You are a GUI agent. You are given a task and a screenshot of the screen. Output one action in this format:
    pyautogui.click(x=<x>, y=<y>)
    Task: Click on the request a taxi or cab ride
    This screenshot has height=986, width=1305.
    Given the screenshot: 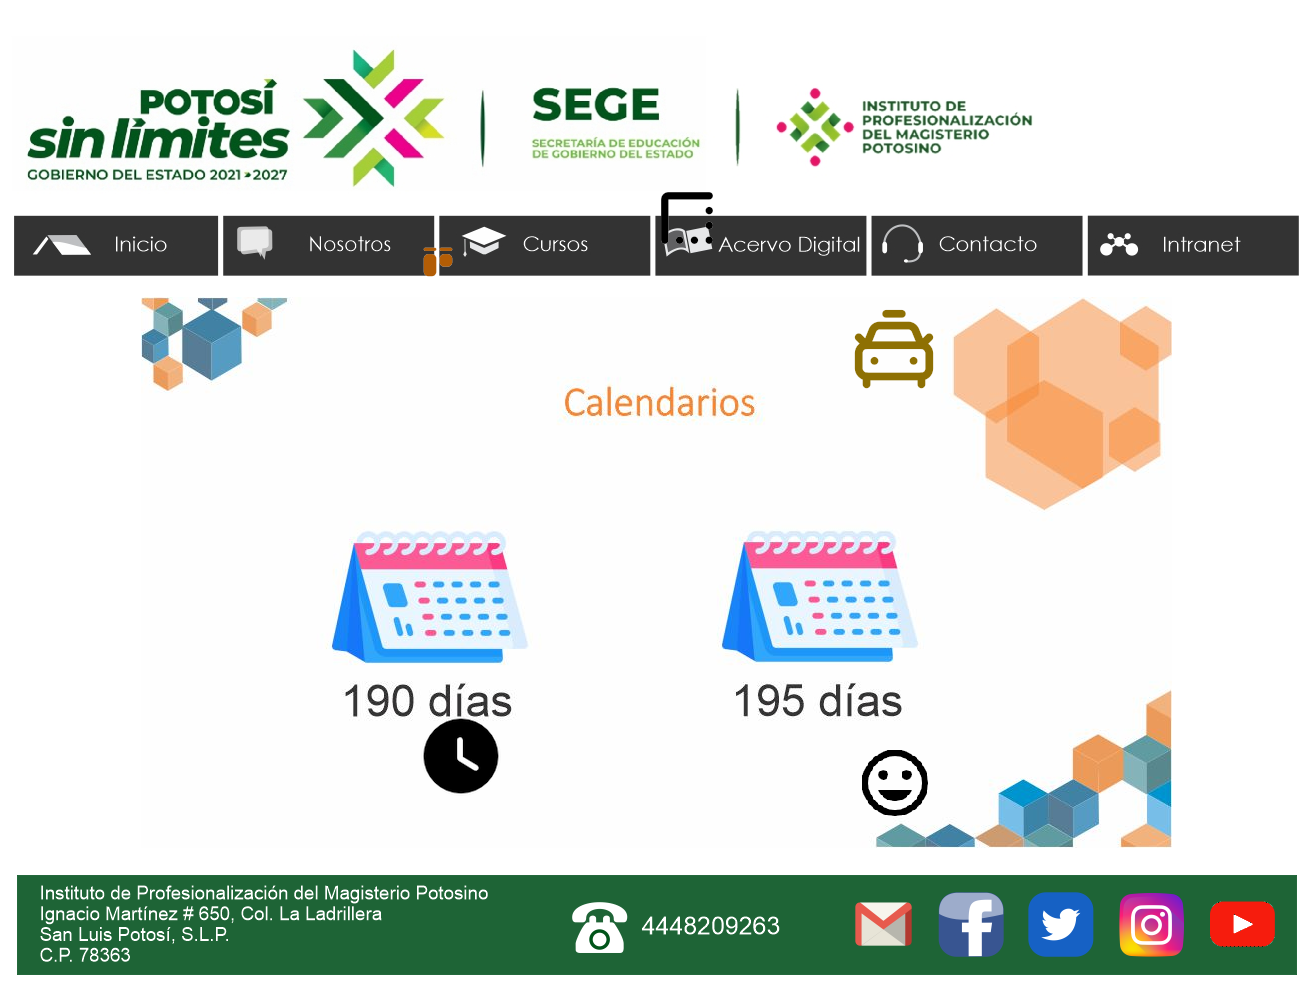 What is the action you would take?
    pyautogui.click(x=894, y=353)
    